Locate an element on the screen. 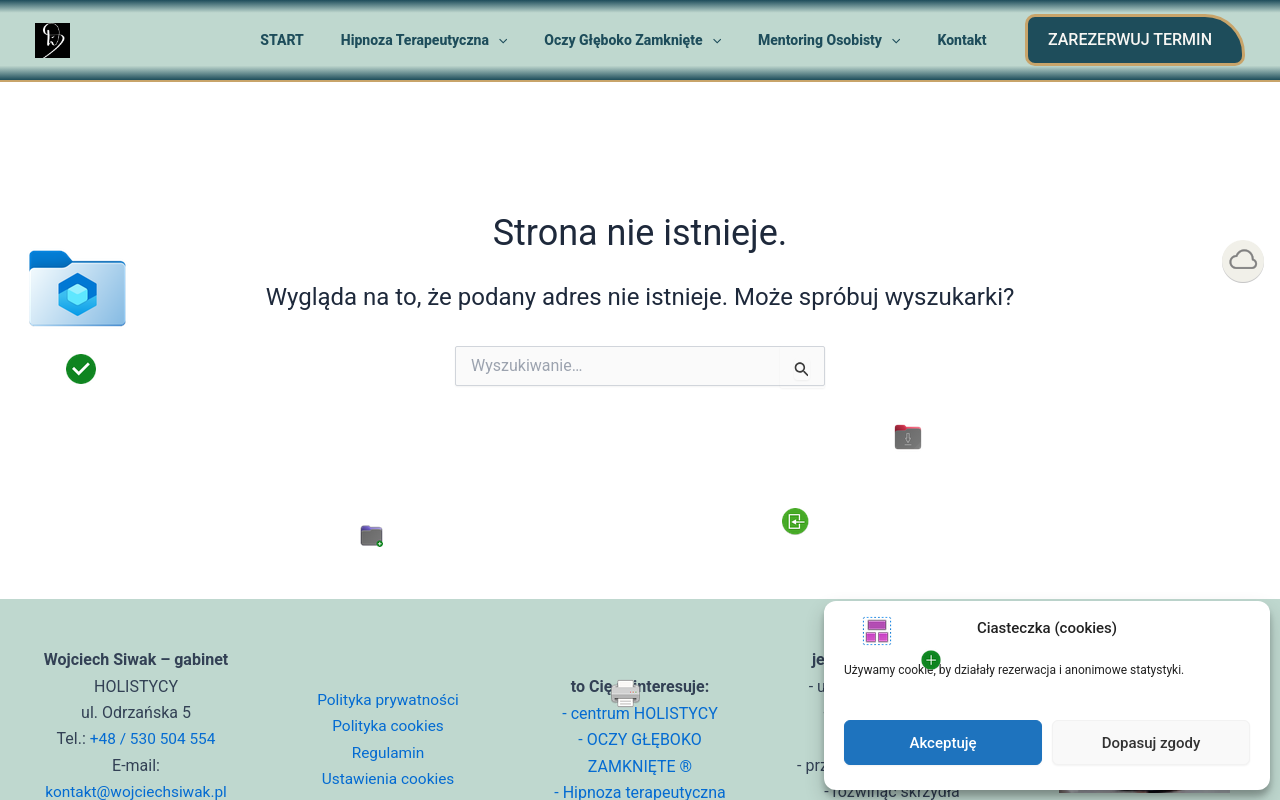 The image size is (1280, 800). add a new item is located at coordinates (931, 660).